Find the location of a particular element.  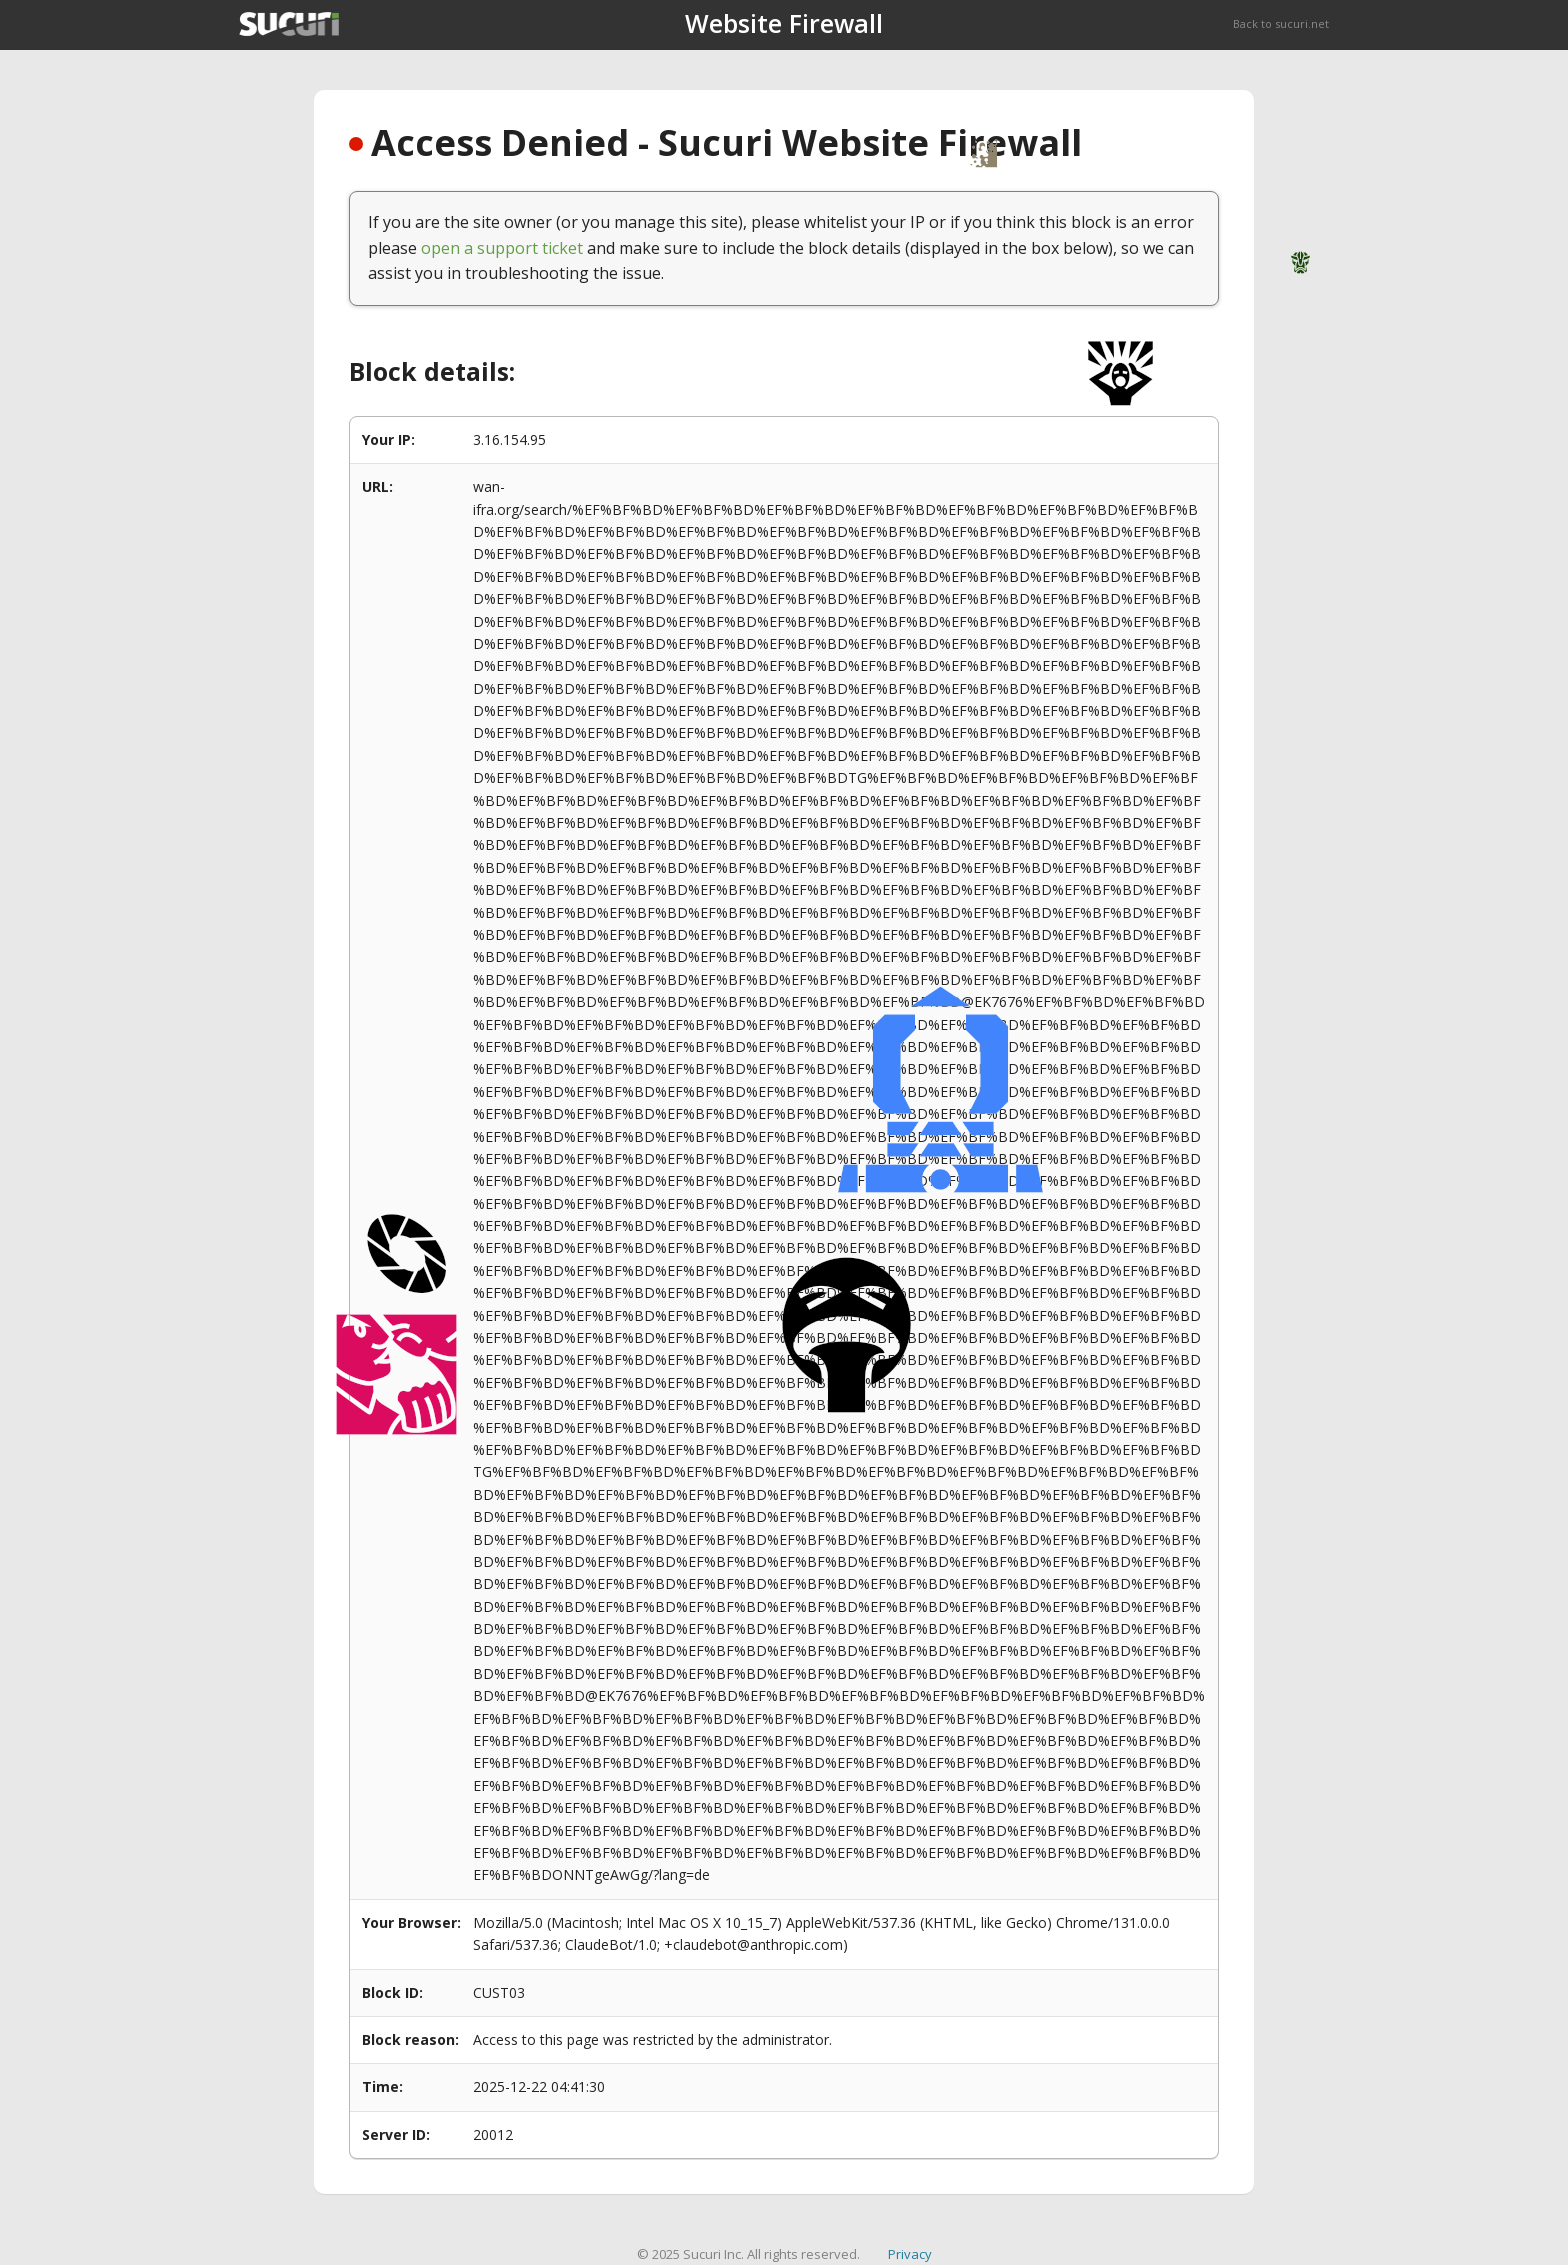

initiate a persuasion or negotiation action is located at coordinates (396, 1374).